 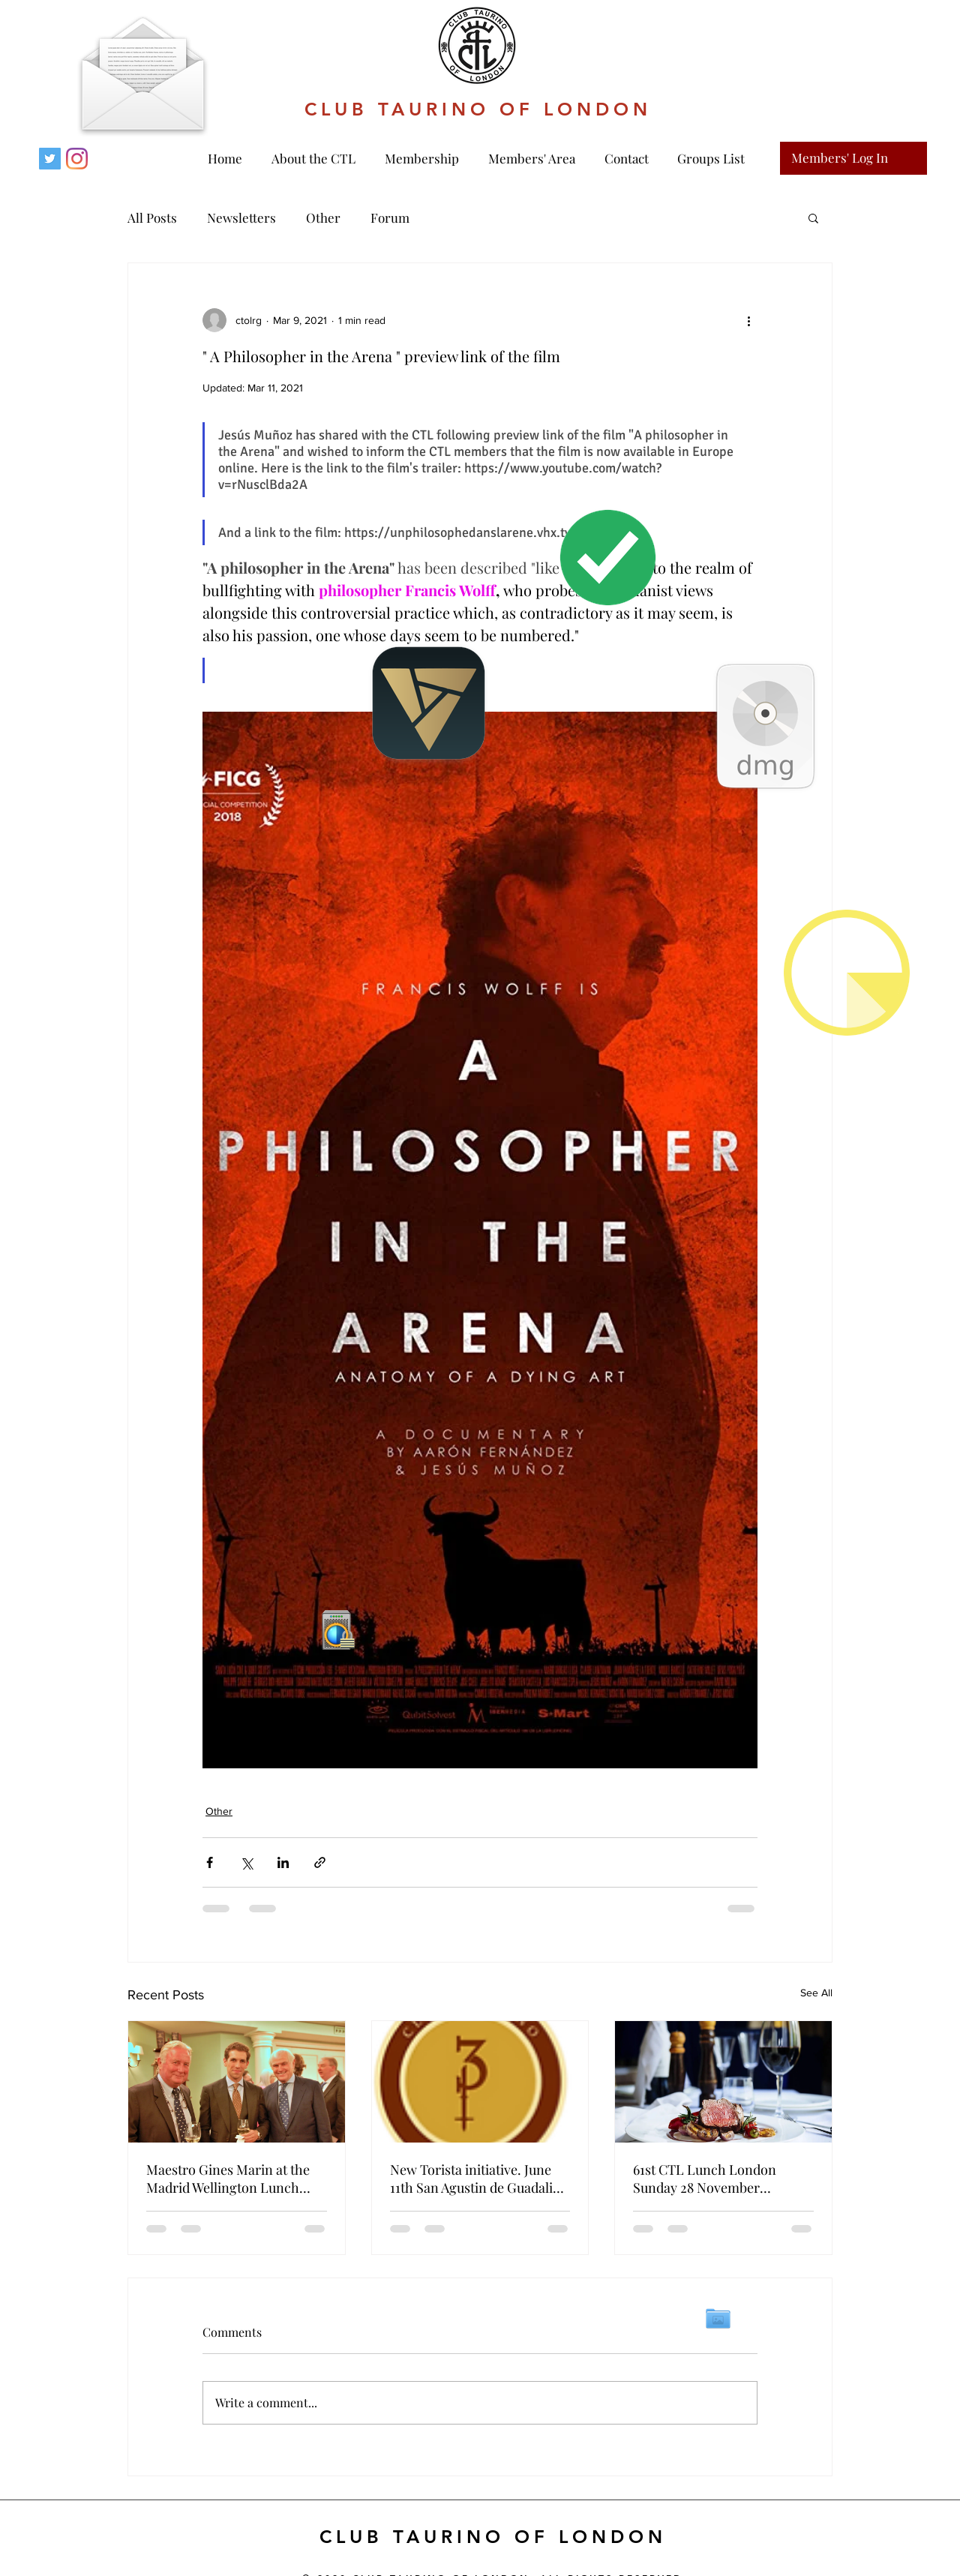 What do you see at coordinates (336, 1630) in the screenshot?
I see `locked RAID 1 storage drive` at bounding box center [336, 1630].